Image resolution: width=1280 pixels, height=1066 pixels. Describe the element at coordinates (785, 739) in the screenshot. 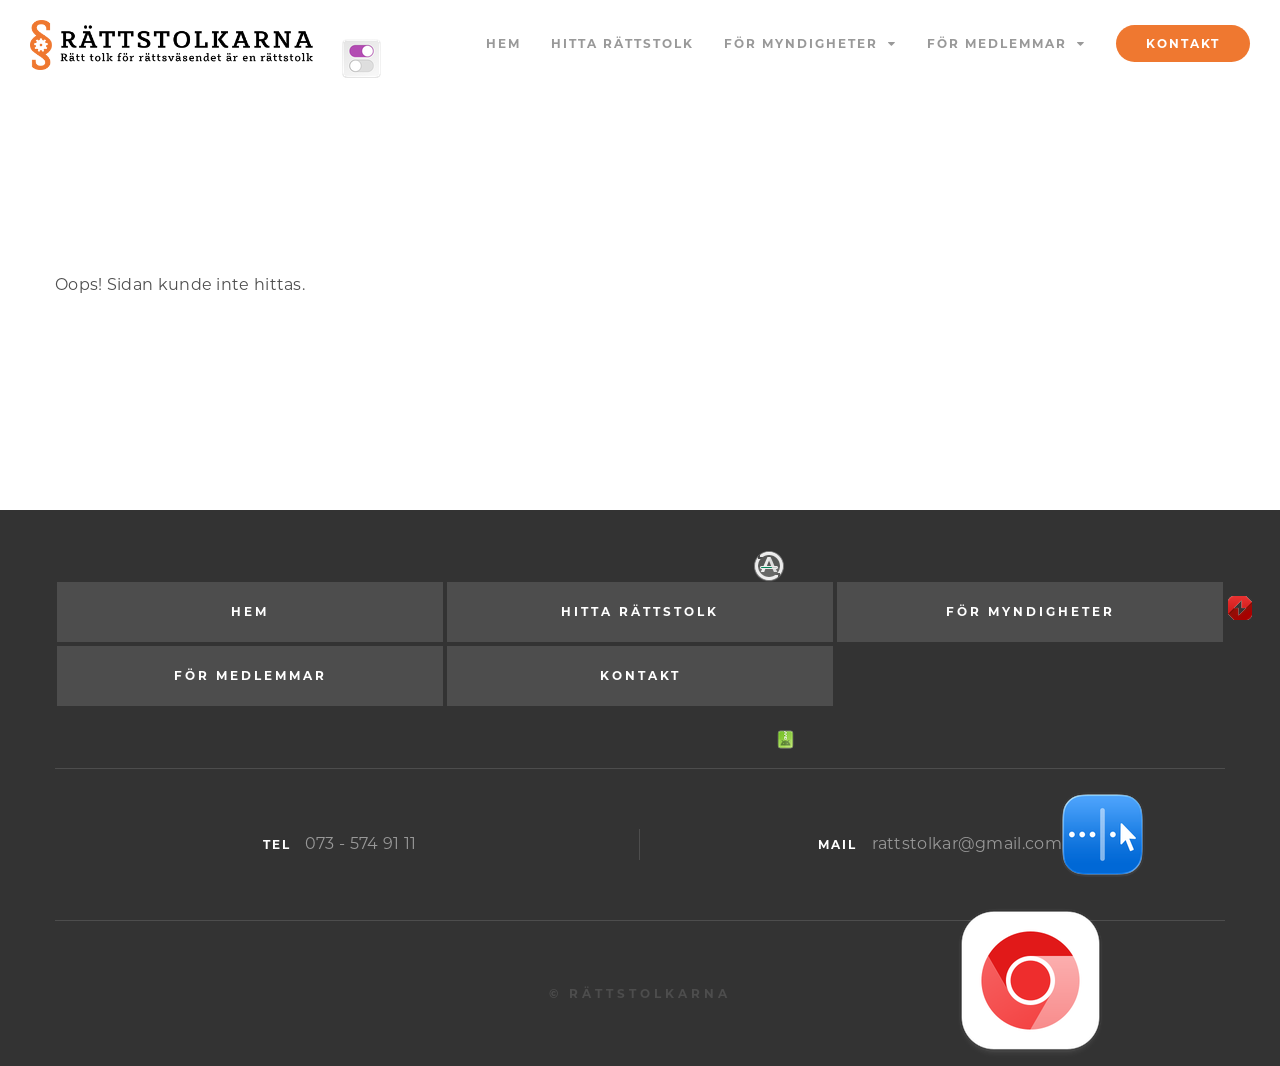

I see `android app installation package file` at that location.